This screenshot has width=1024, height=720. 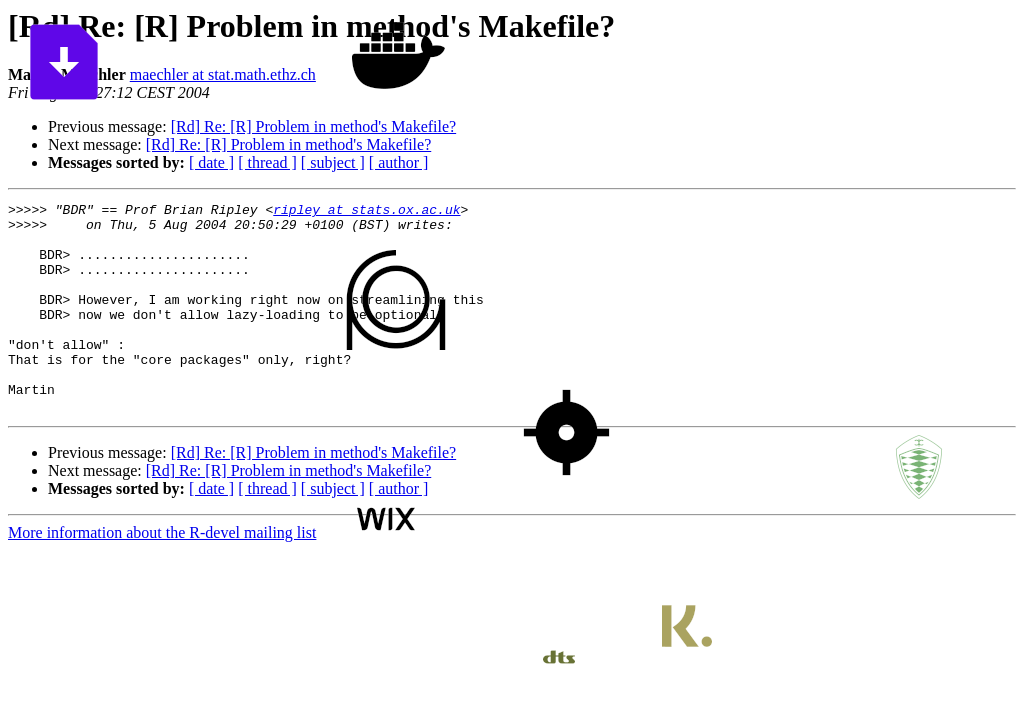 I want to click on wix website builder logo, so click(x=386, y=519).